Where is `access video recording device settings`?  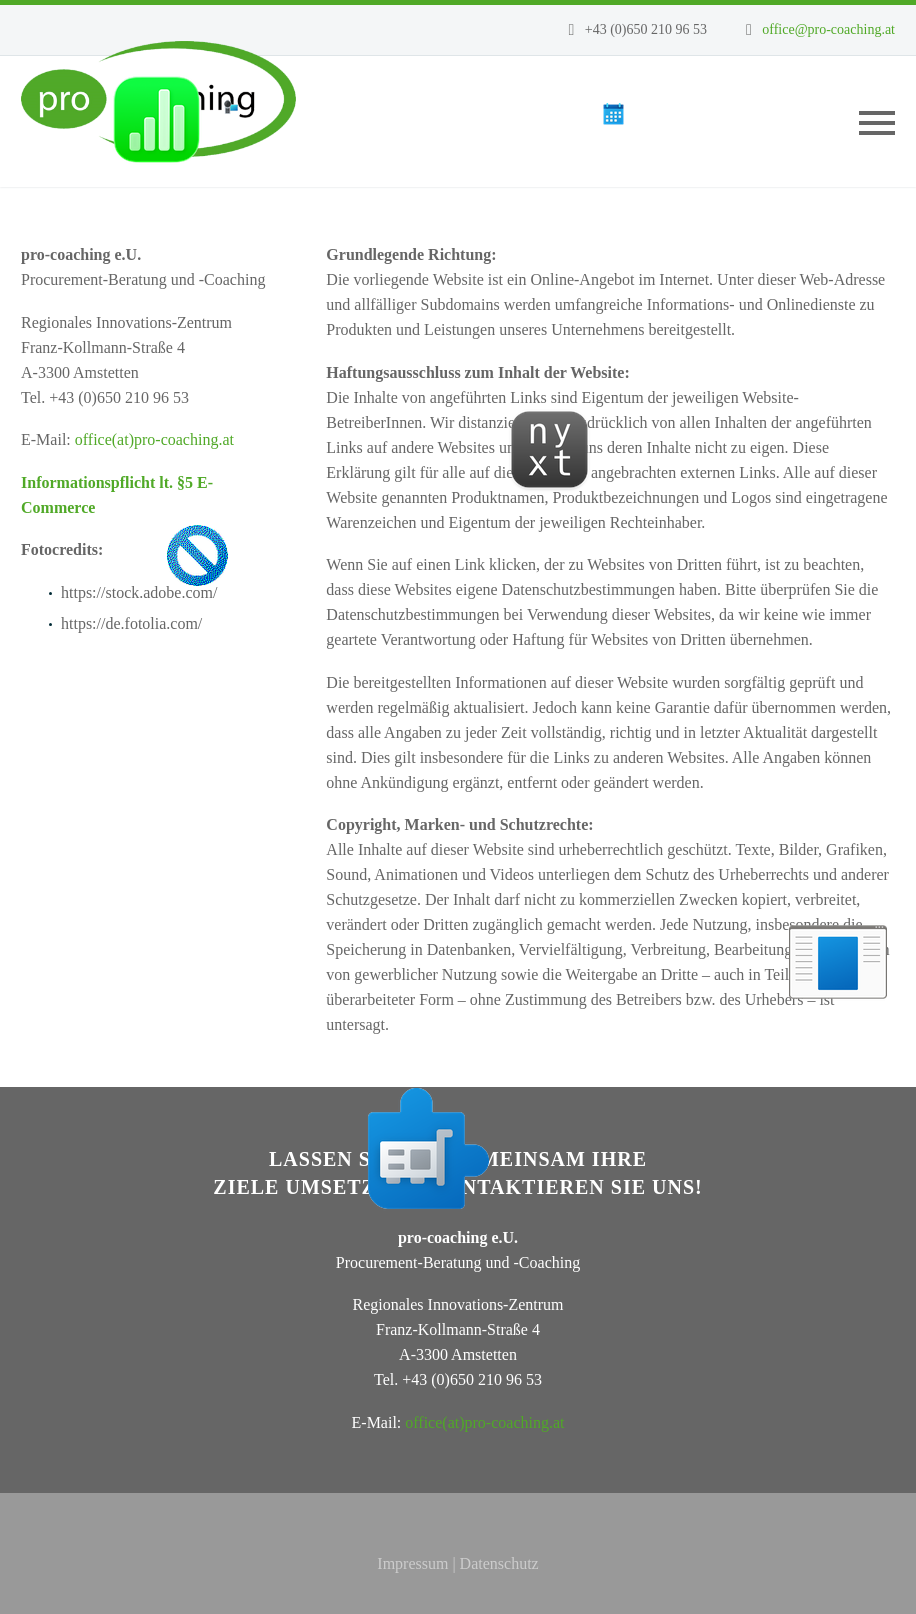
access video recording device settings is located at coordinates (231, 107).